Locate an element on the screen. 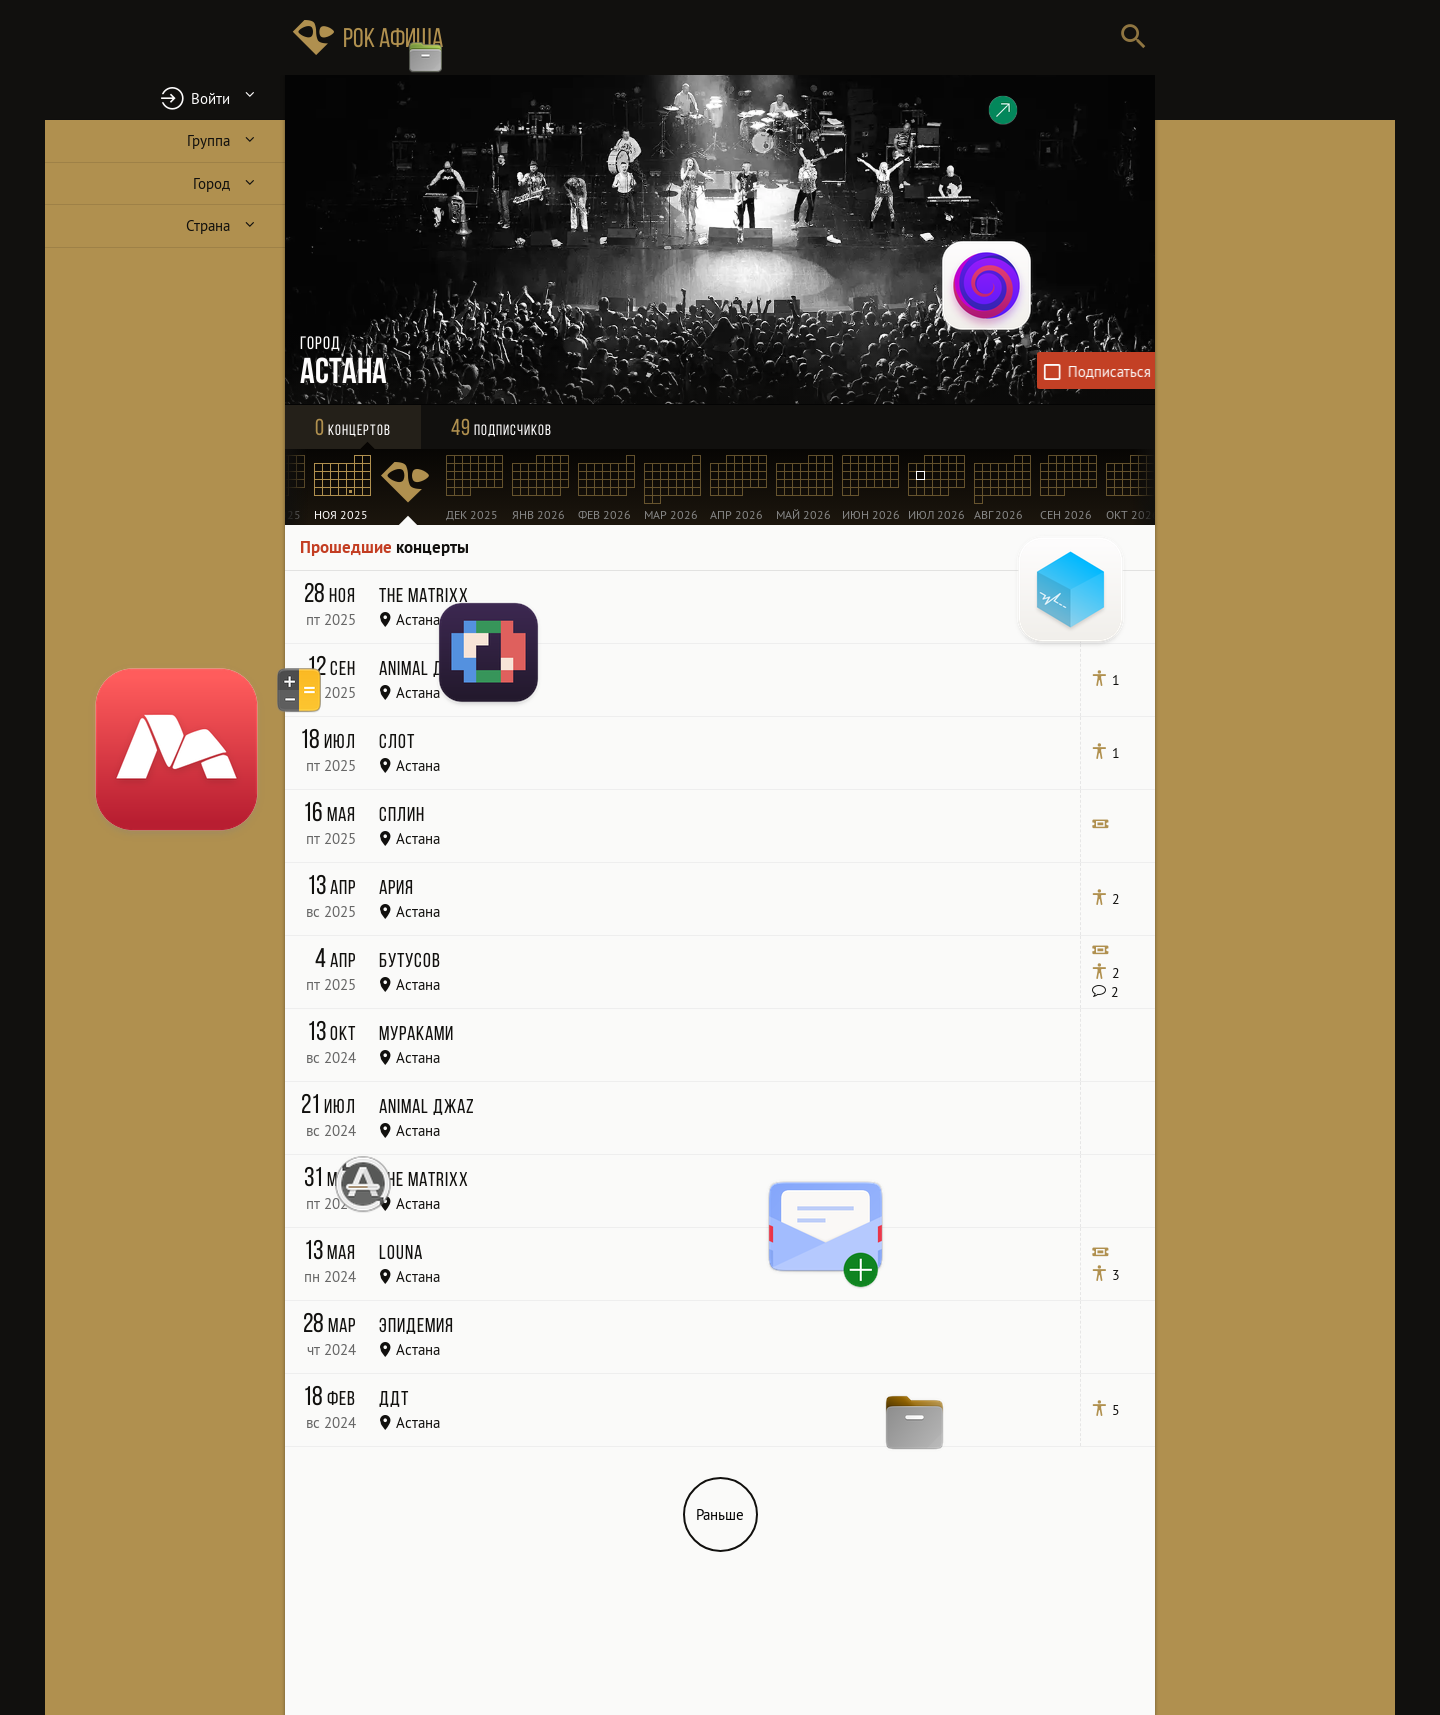  indicates a symbolic link or shortcut to another file is located at coordinates (1003, 110).